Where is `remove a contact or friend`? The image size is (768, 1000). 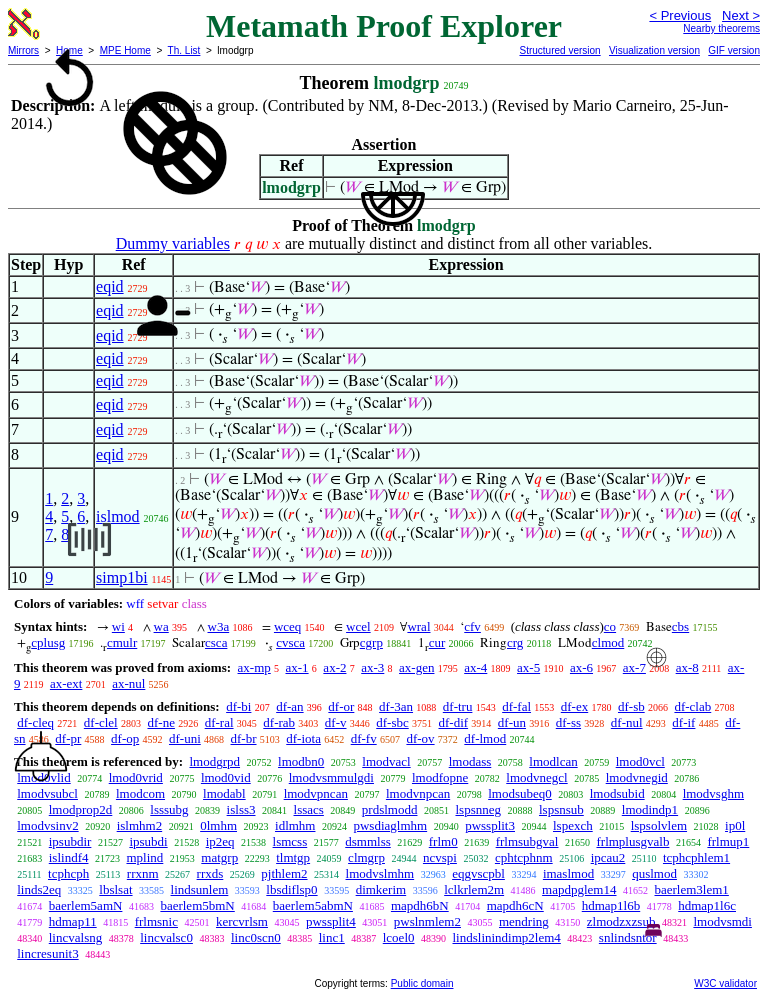 remove a contact or friend is located at coordinates (162, 315).